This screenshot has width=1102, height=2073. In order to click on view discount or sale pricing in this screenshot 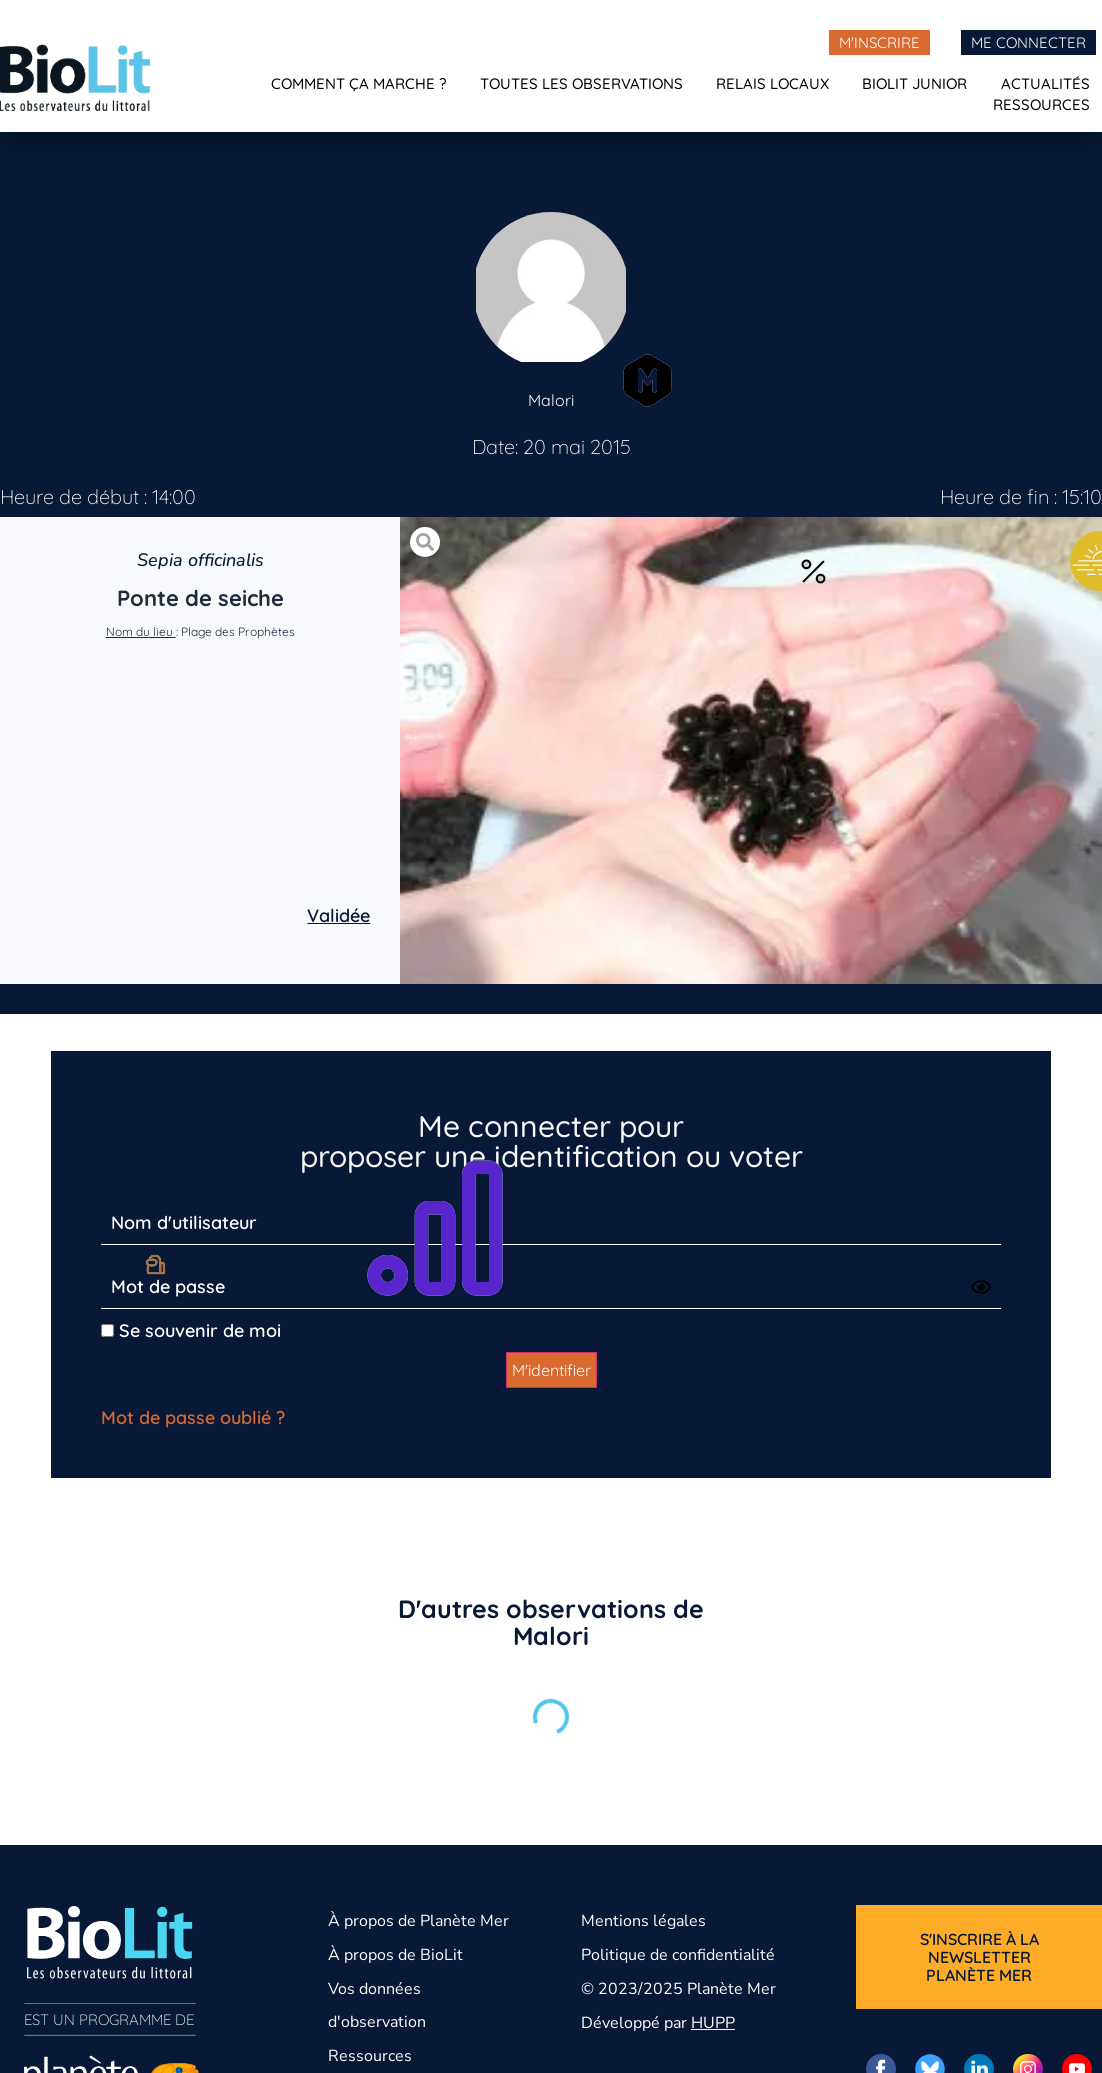, I will do `click(813, 571)`.